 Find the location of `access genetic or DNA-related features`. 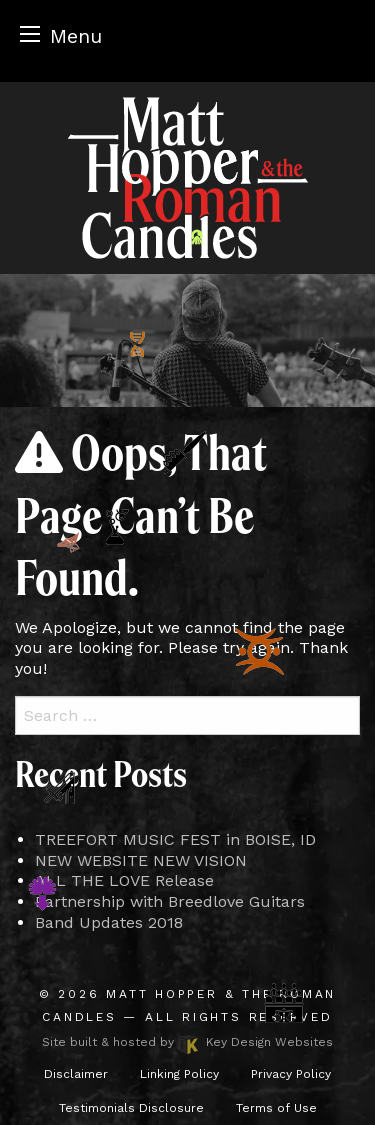

access genetic or DNA-related features is located at coordinates (137, 344).